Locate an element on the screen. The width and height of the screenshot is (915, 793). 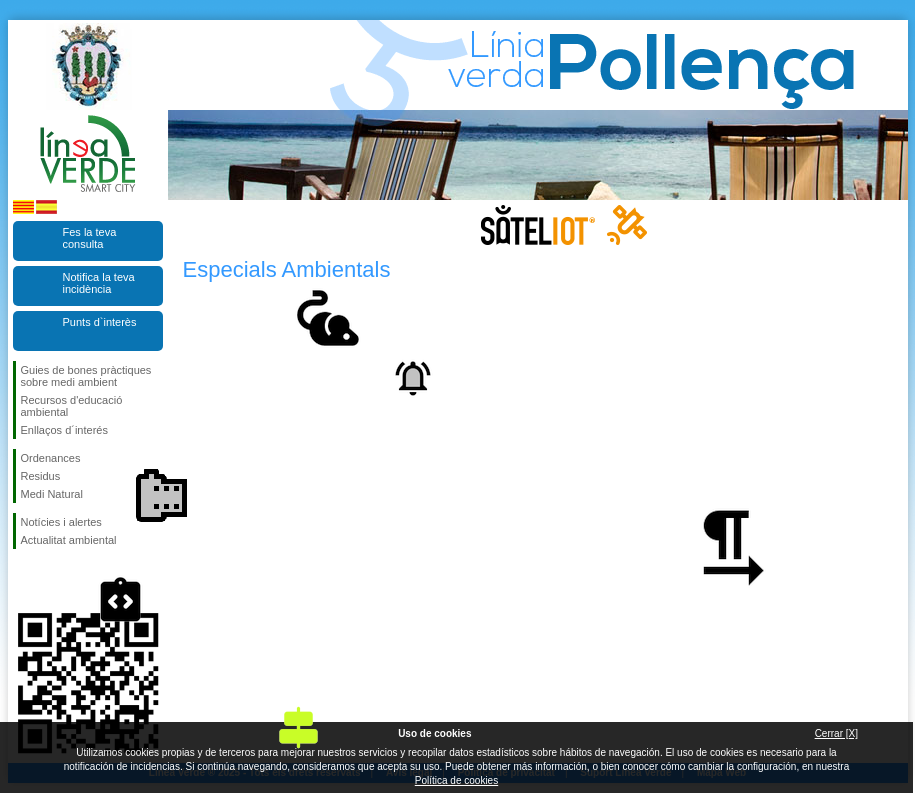
indicates active or incoming notifications is located at coordinates (413, 378).